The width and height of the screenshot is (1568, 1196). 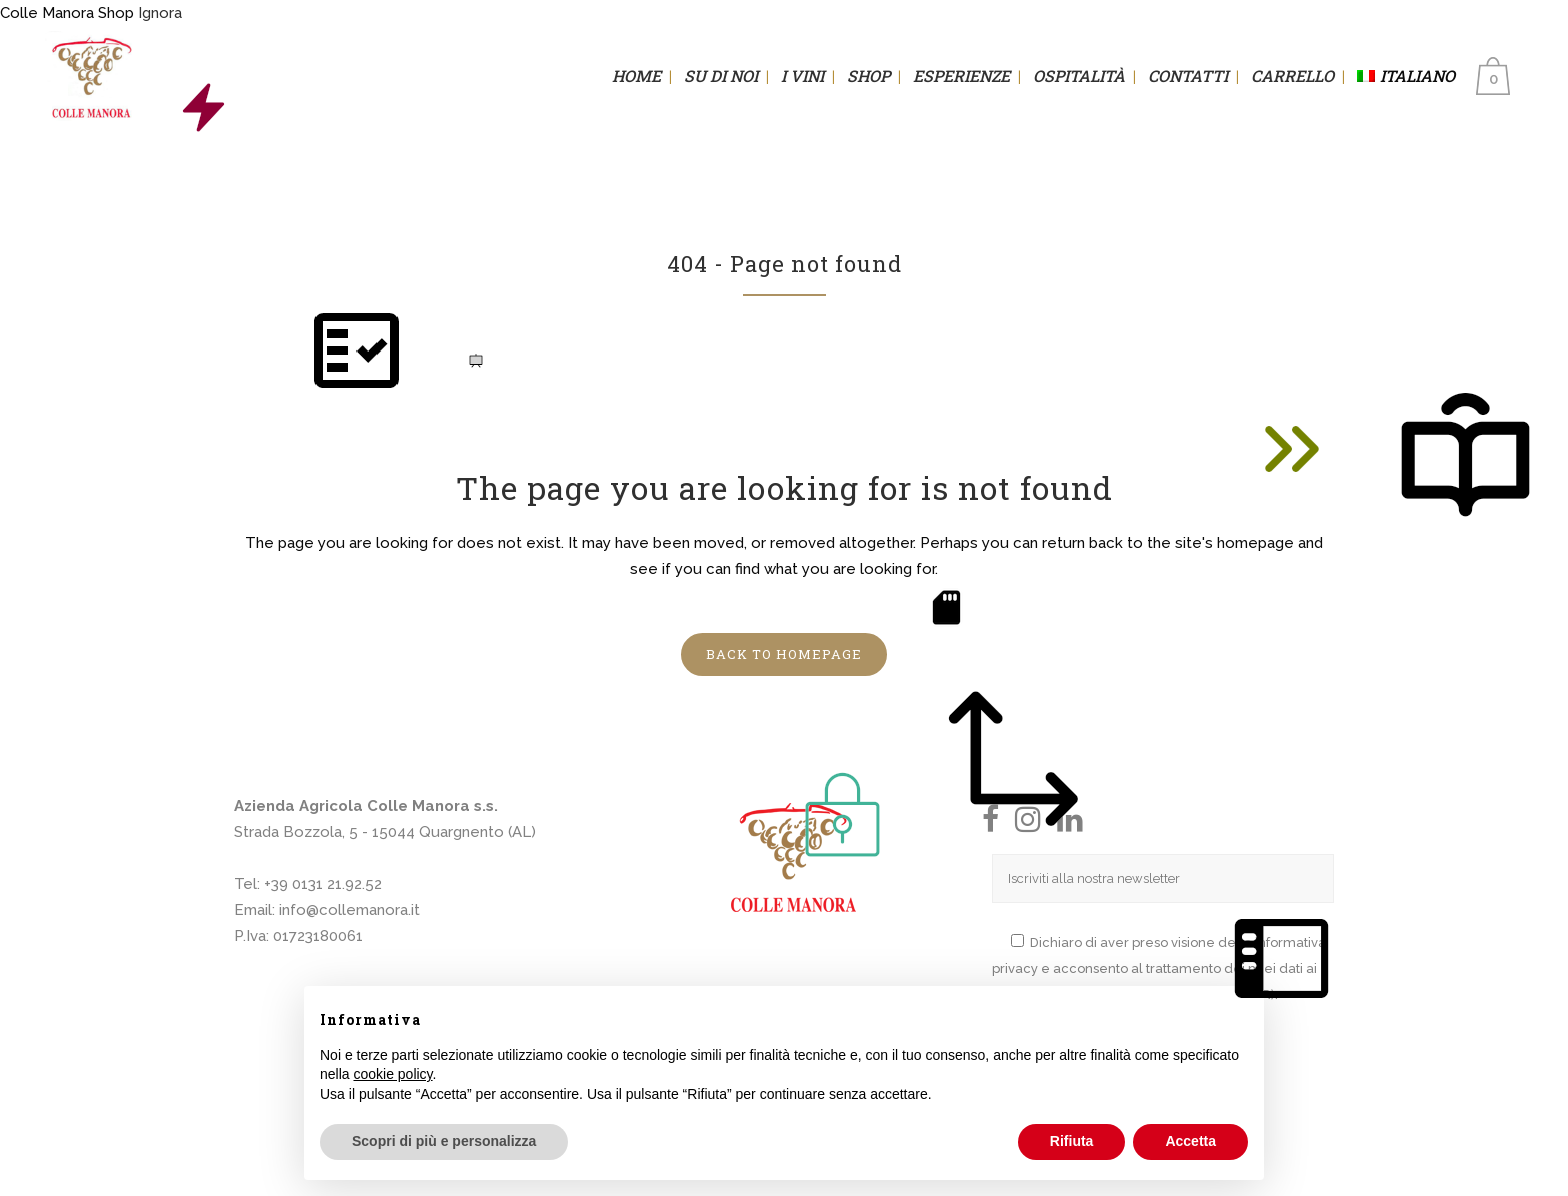 What do you see at coordinates (1281, 958) in the screenshot?
I see `toggle the sidebar panel` at bounding box center [1281, 958].